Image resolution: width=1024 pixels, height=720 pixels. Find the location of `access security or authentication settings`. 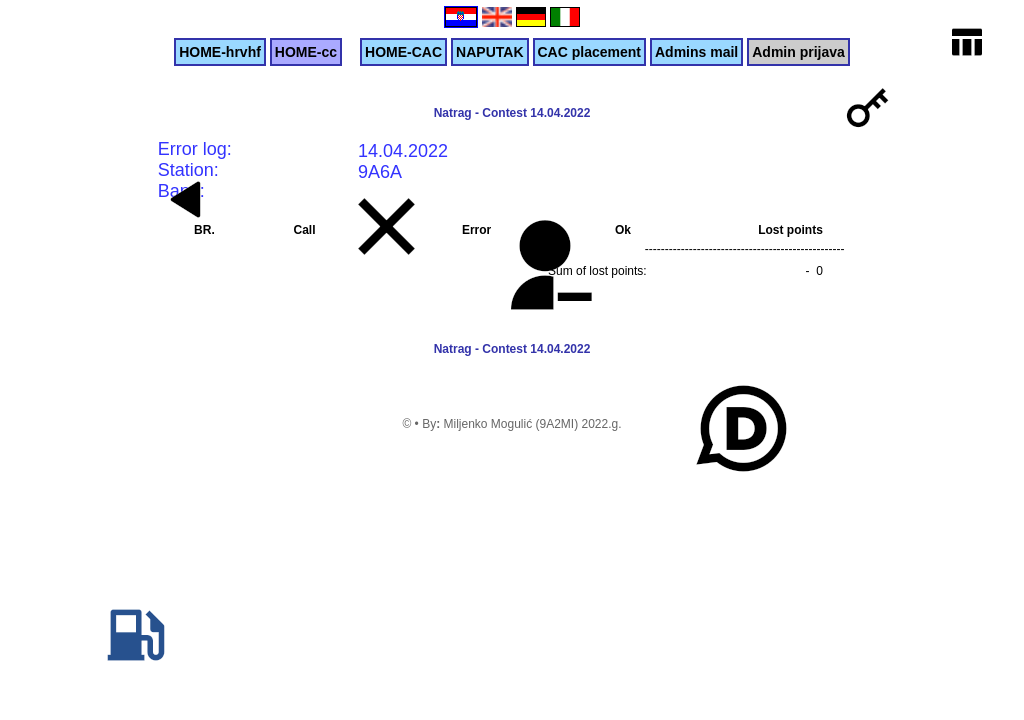

access security or authentication settings is located at coordinates (867, 106).